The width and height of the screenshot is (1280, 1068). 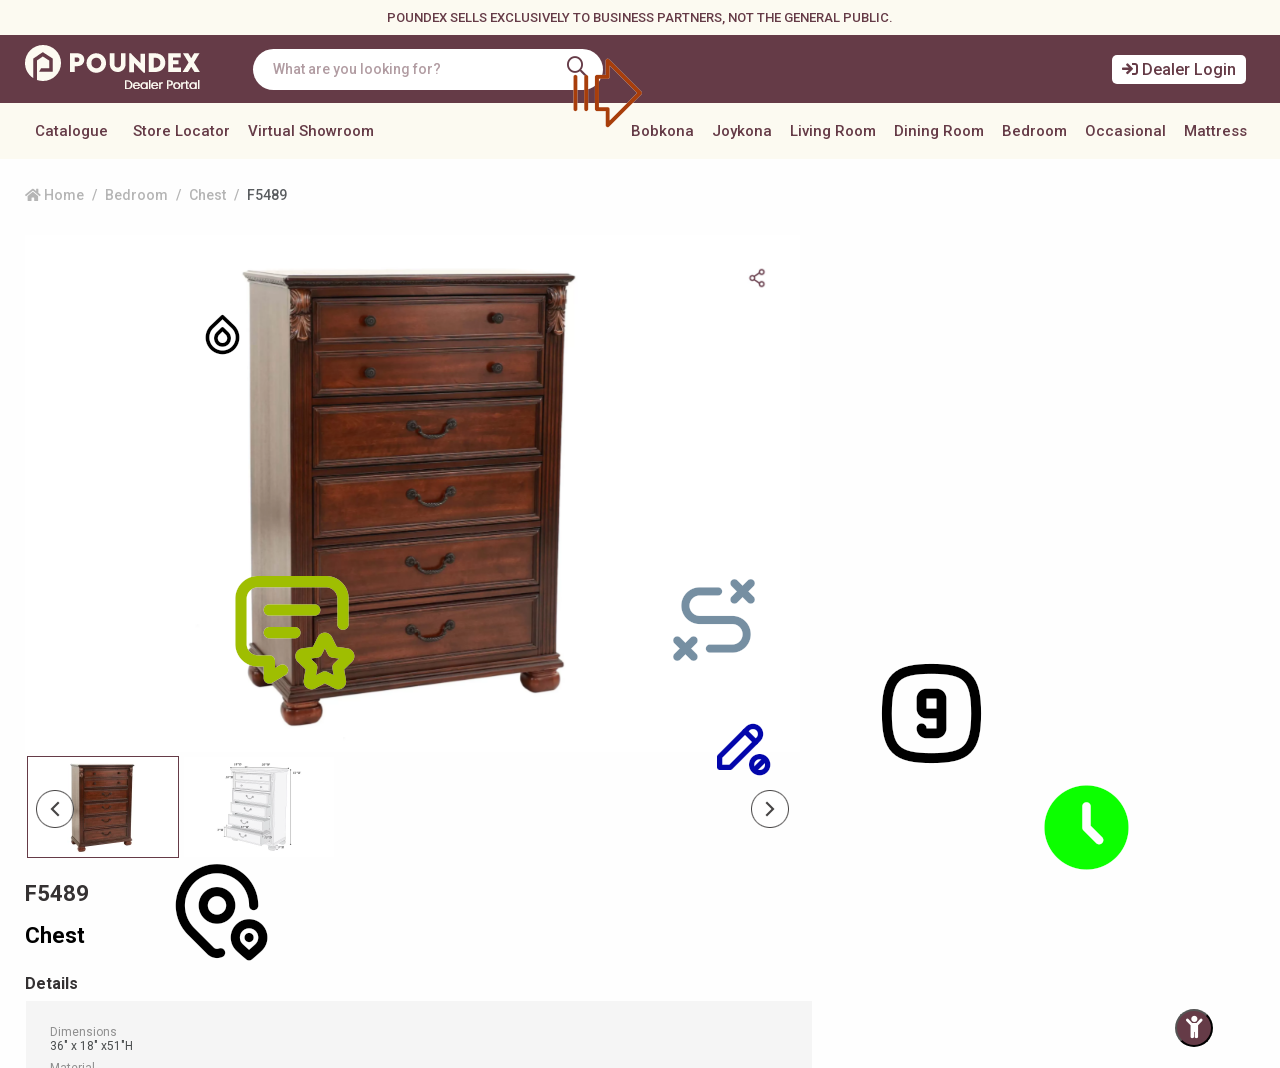 I want to click on view starred messages, so click(x=292, y=627).